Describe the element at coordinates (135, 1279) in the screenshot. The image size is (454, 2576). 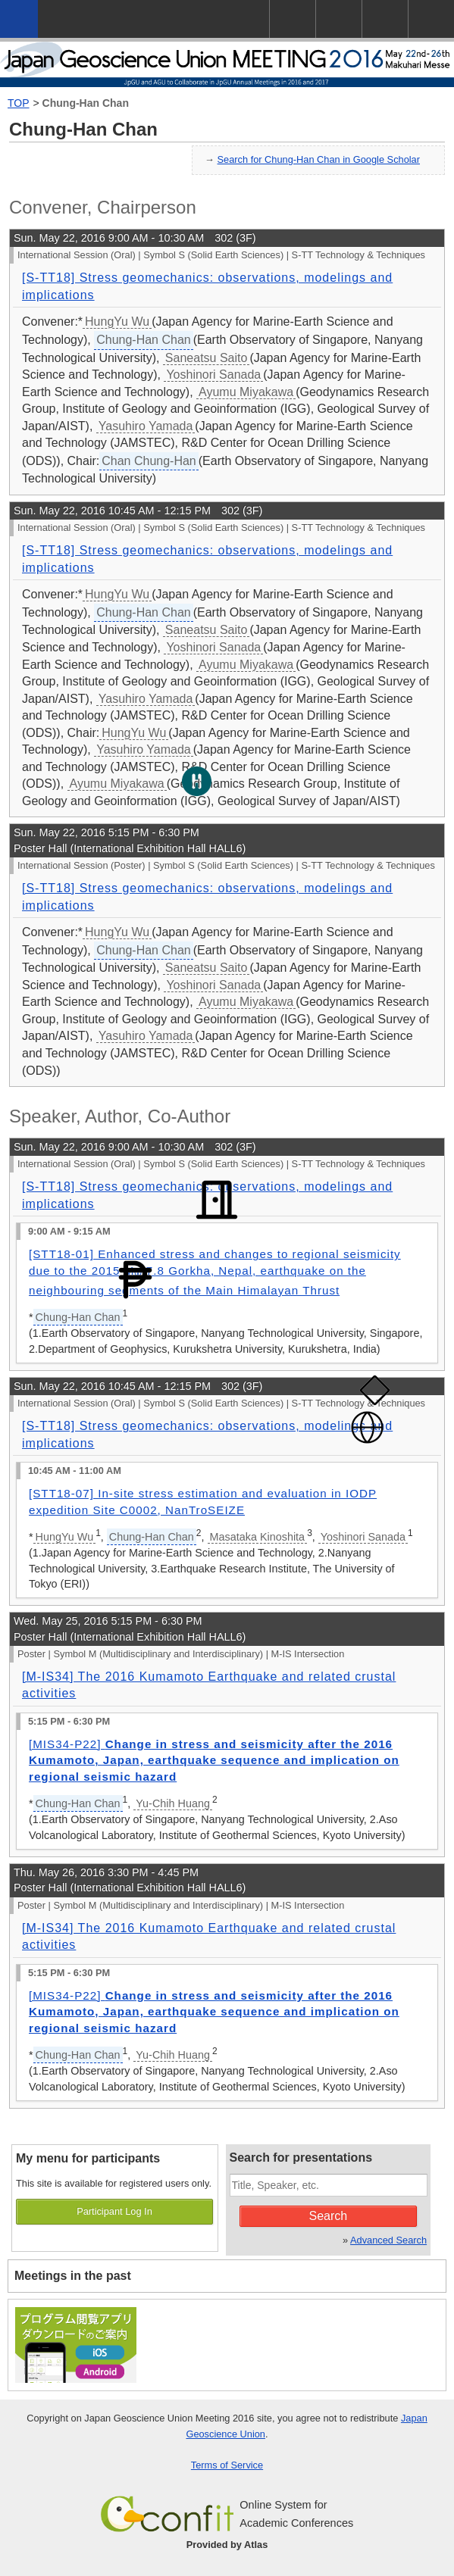
I see `indicates price or payment in philippine pesos` at that location.